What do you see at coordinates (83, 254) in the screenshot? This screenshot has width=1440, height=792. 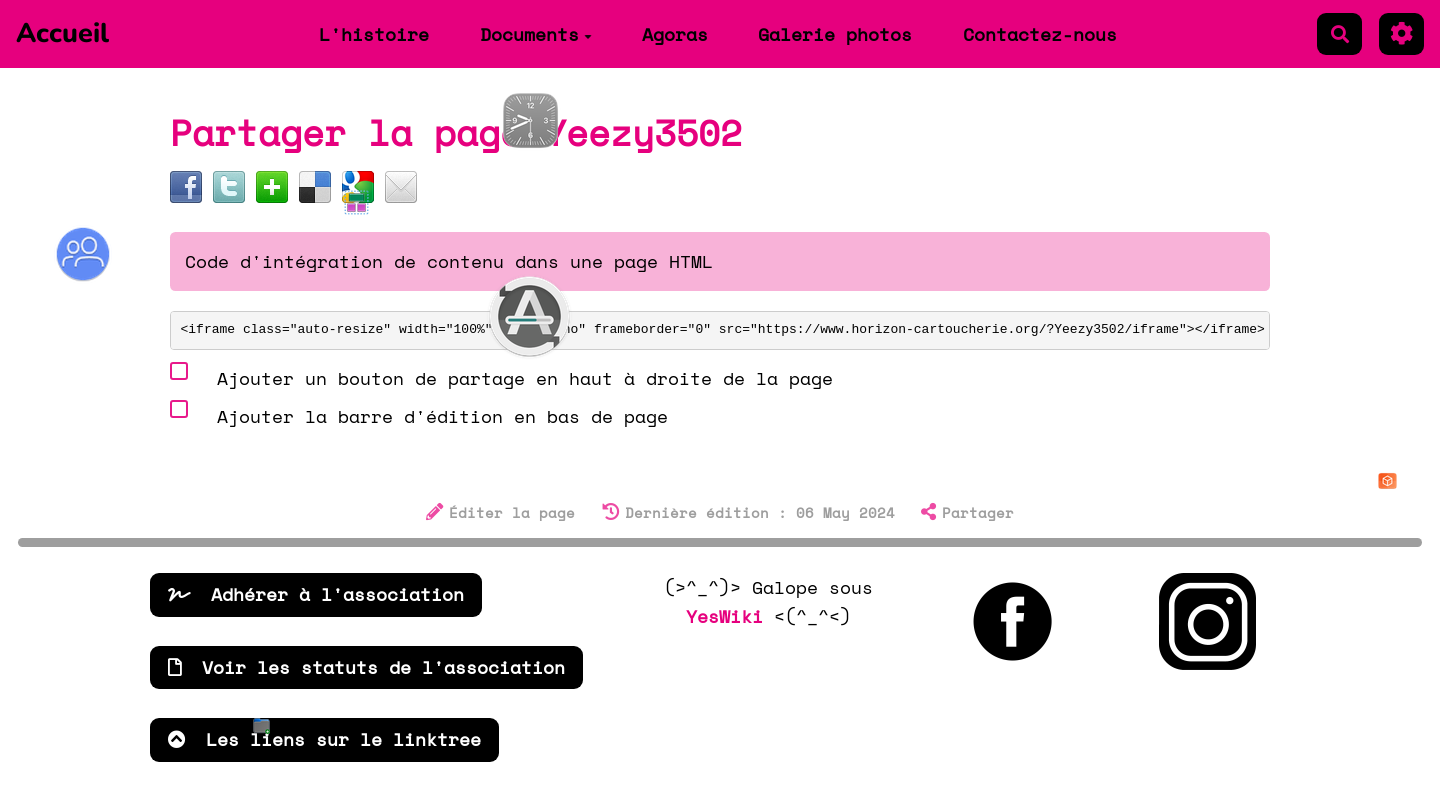 I see `access user account and personal settings` at bounding box center [83, 254].